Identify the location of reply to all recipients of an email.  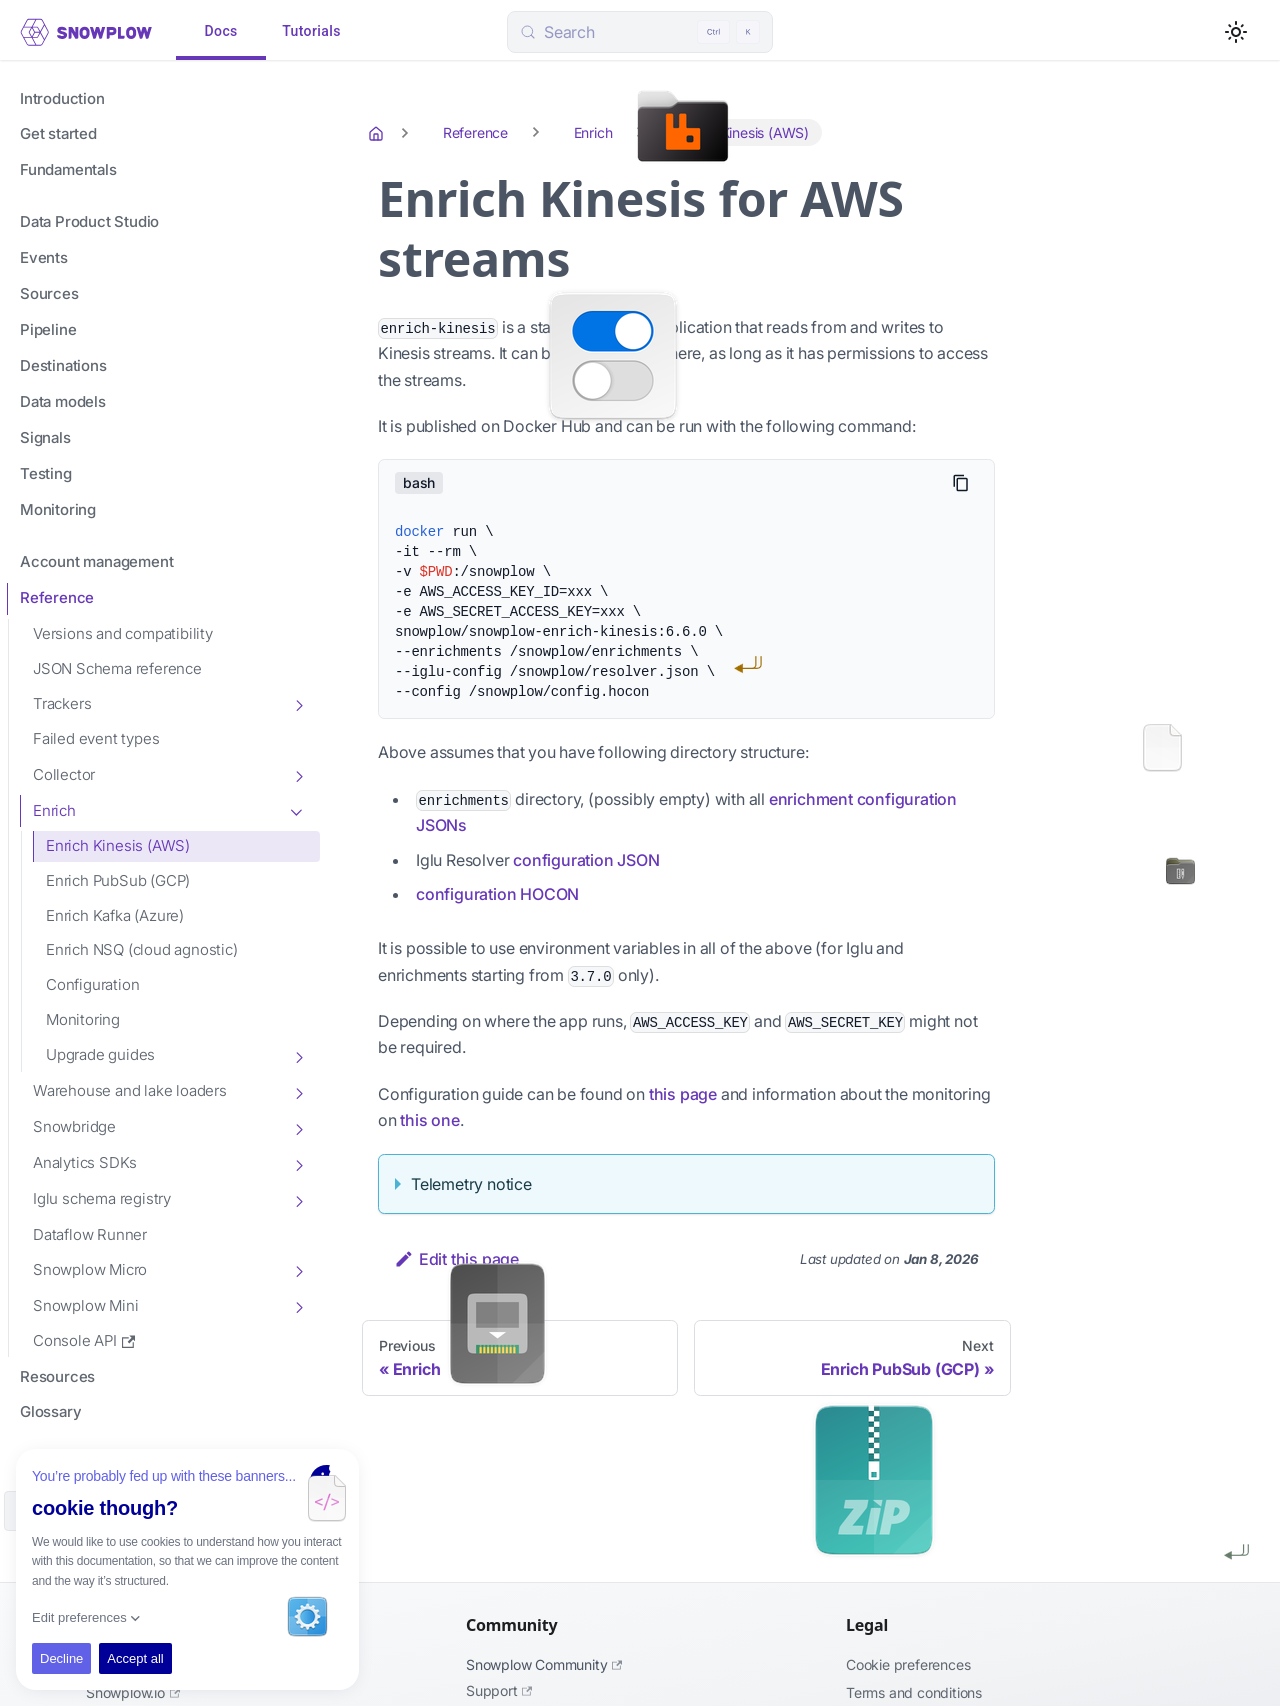
(747, 662).